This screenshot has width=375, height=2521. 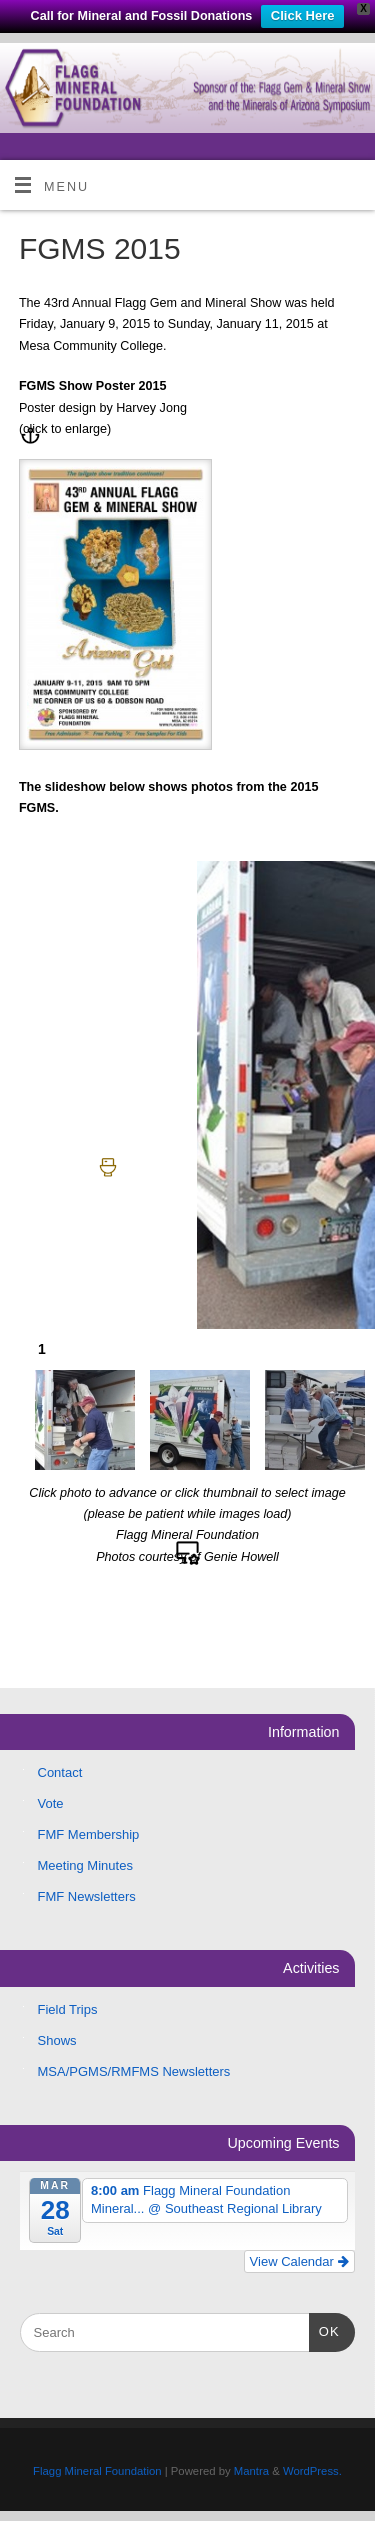 What do you see at coordinates (30, 435) in the screenshot?
I see `navigate to anchor point or bookmark` at bounding box center [30, 435].